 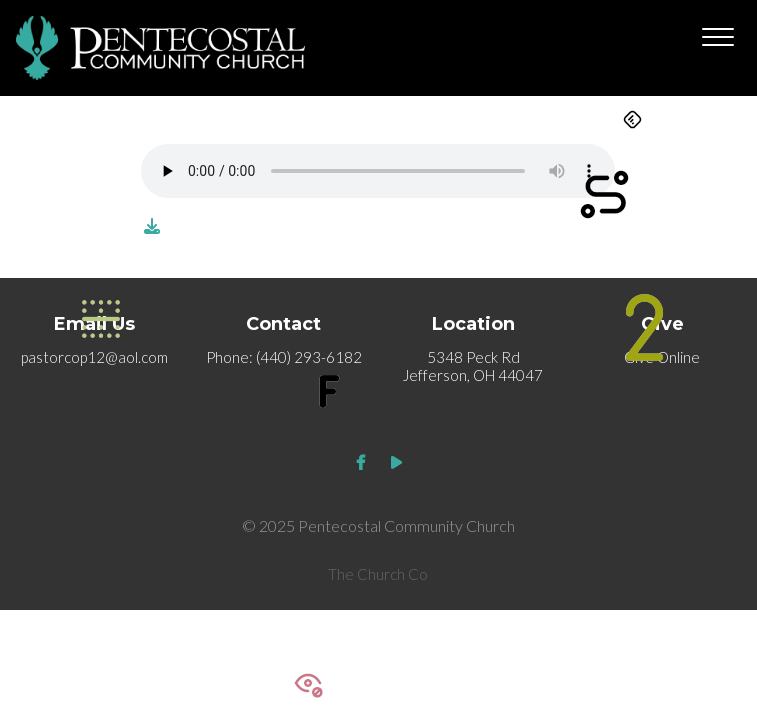 I want to click on indicates a Facebook shortcut or link, so click(x=329, y=391).